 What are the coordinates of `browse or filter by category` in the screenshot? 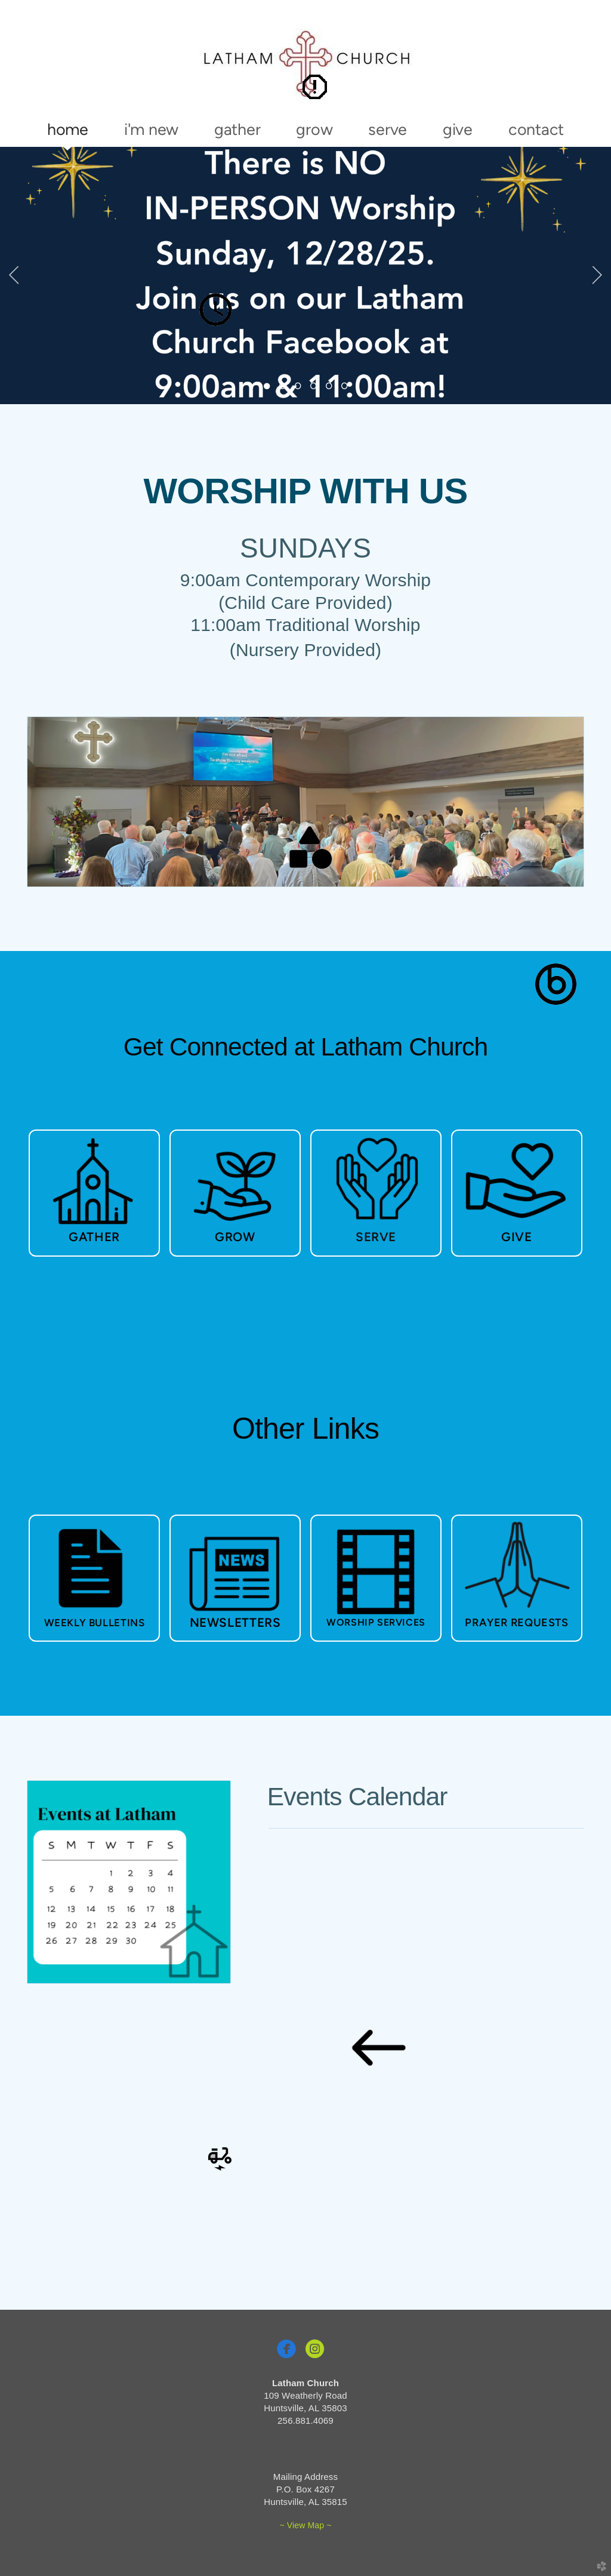 It's located at (310, 847).